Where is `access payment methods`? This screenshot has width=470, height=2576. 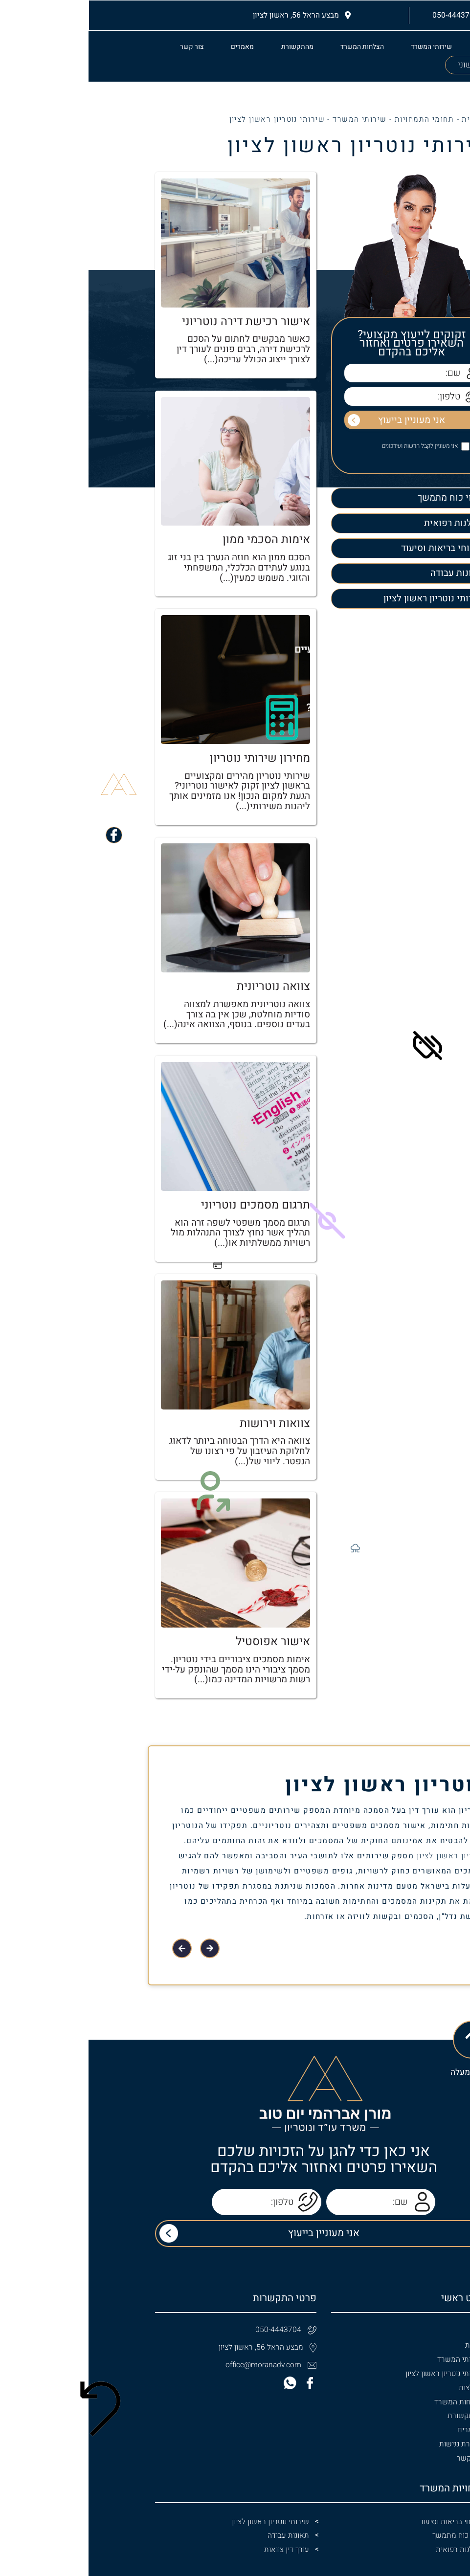
access payment methods is located at coordinates (218, 1265).